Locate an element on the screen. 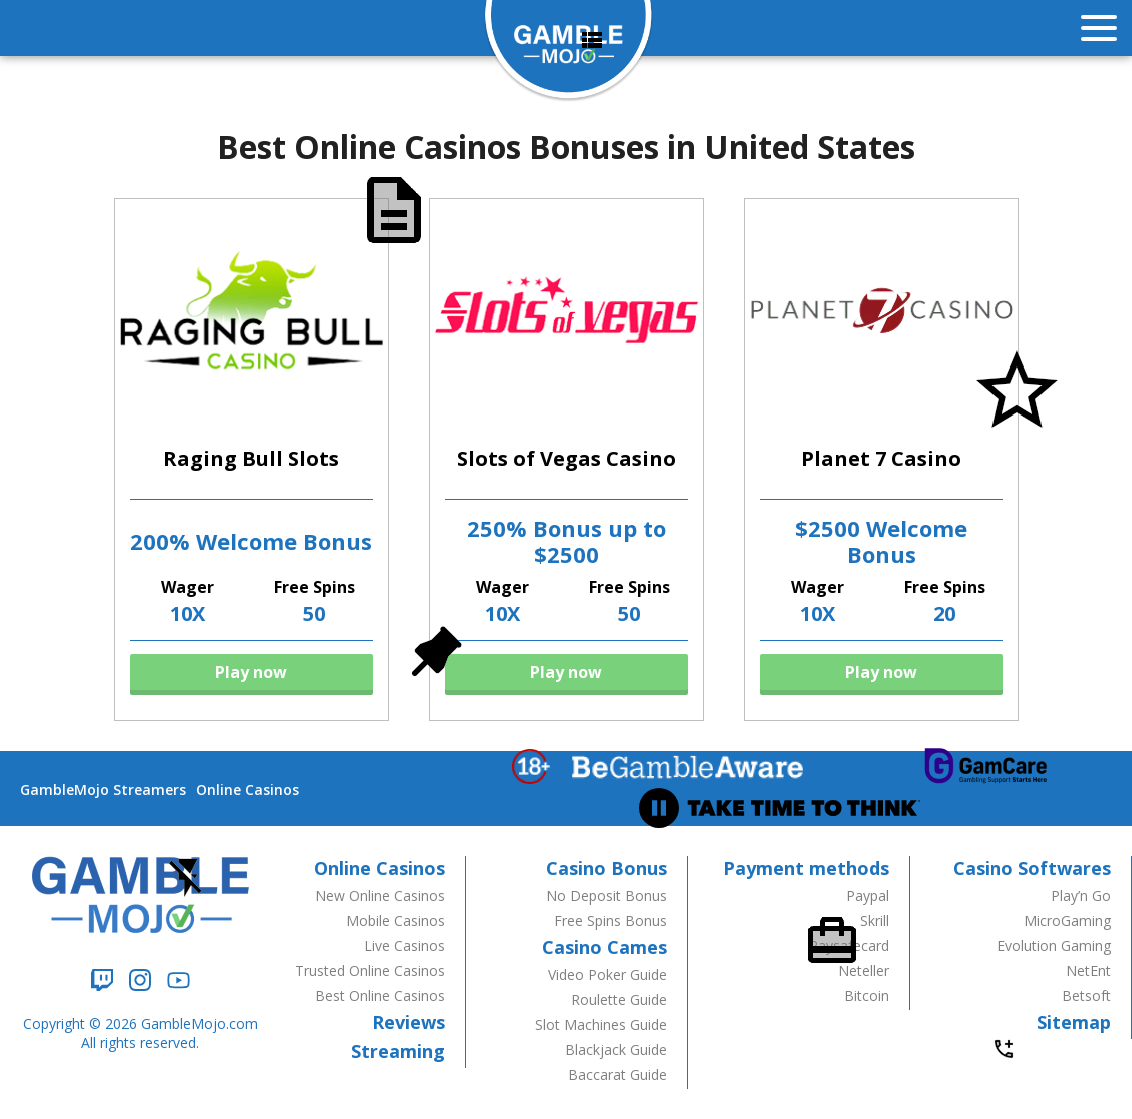 This screenshot has width=1132, height=1119. add a new contact to your phone is located at coordinates (1004, 1049).